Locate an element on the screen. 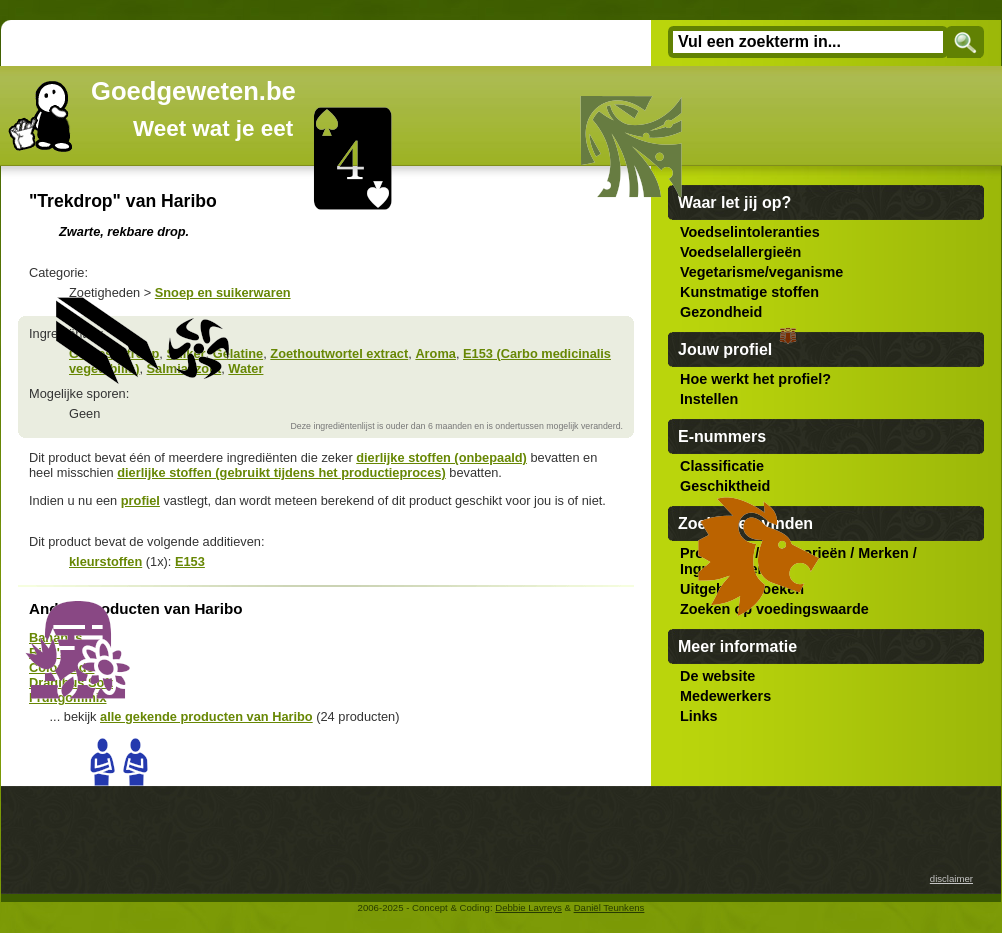 This screenshot has width=1002, height=933. equip claws or melee weapon is located at coordinates (107, 348).